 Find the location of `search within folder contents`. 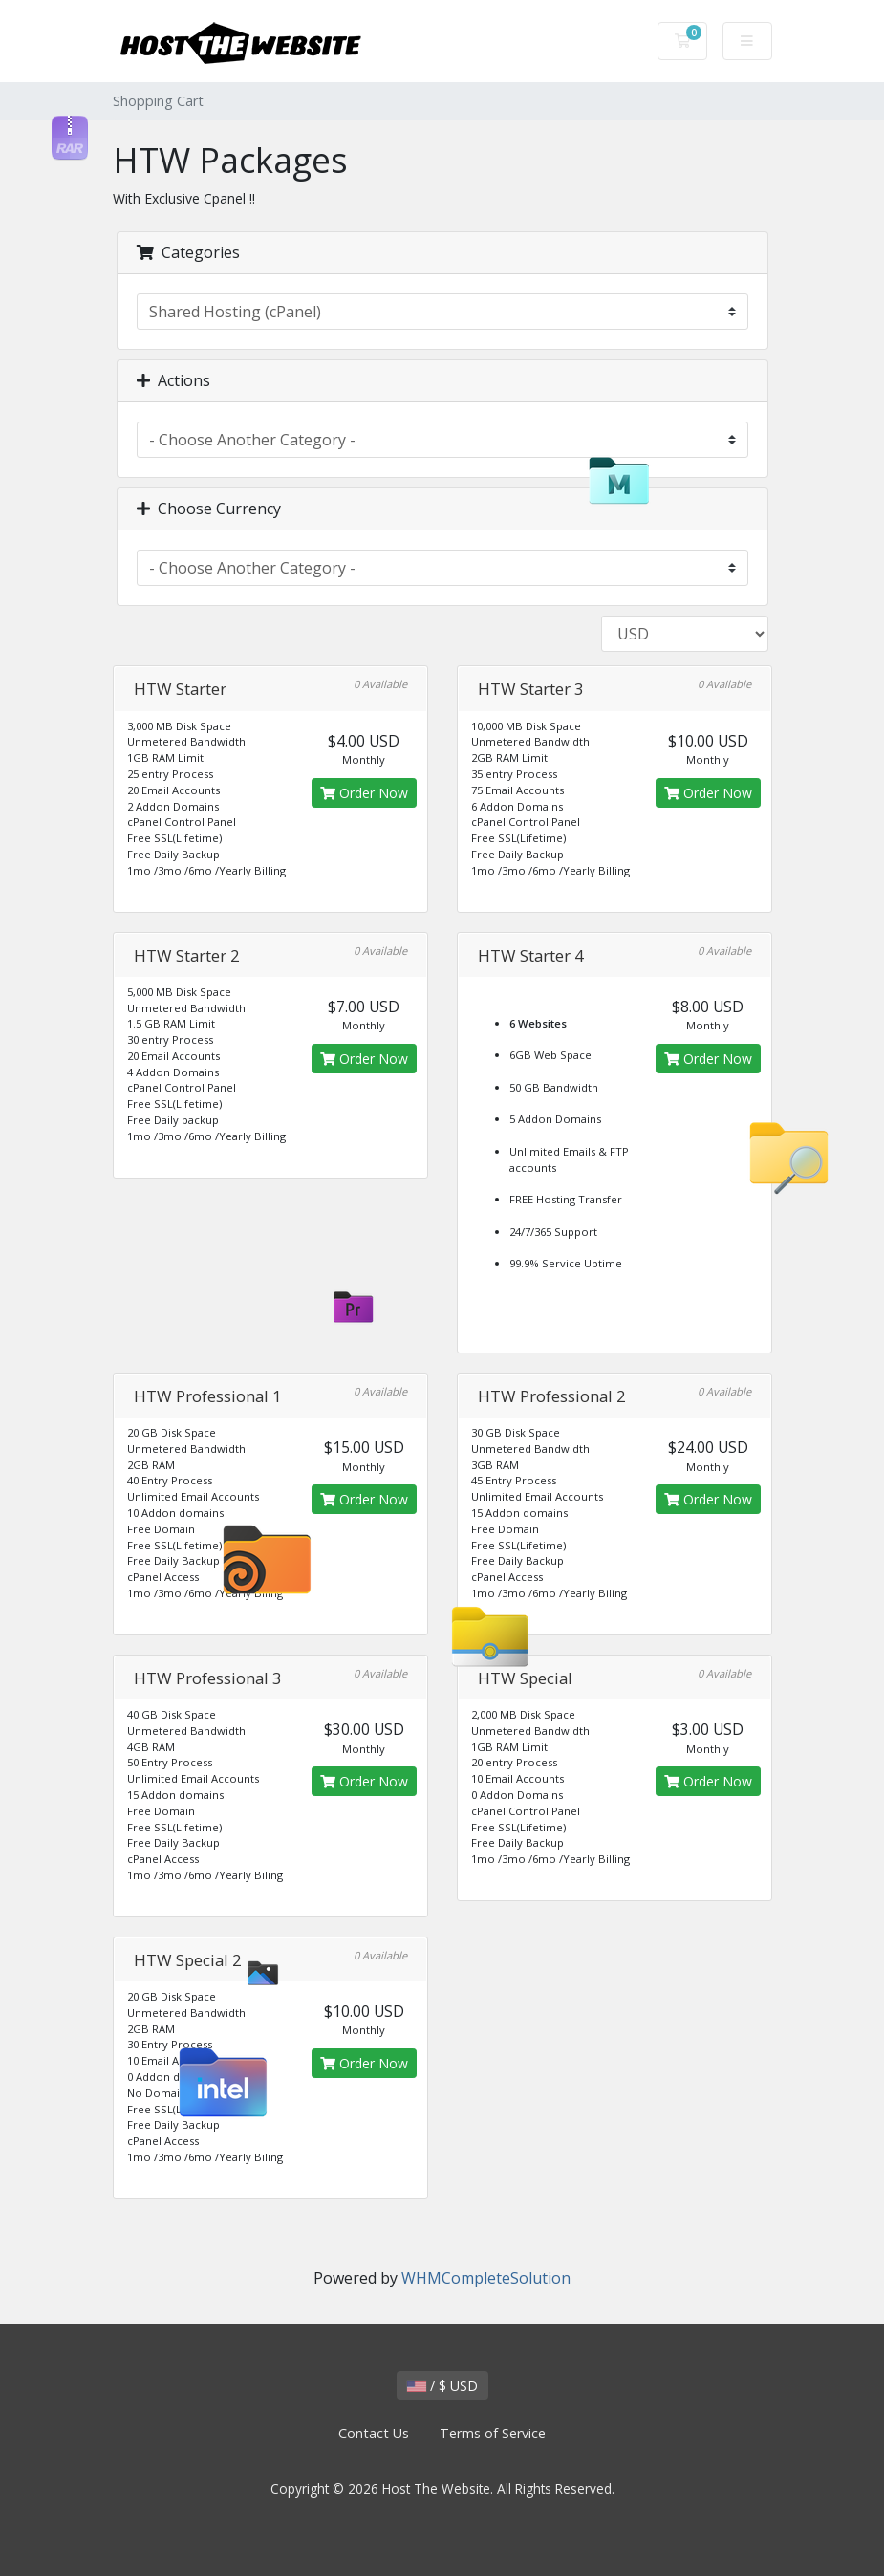

search within folder contents is located at coordinates (788, 1155).